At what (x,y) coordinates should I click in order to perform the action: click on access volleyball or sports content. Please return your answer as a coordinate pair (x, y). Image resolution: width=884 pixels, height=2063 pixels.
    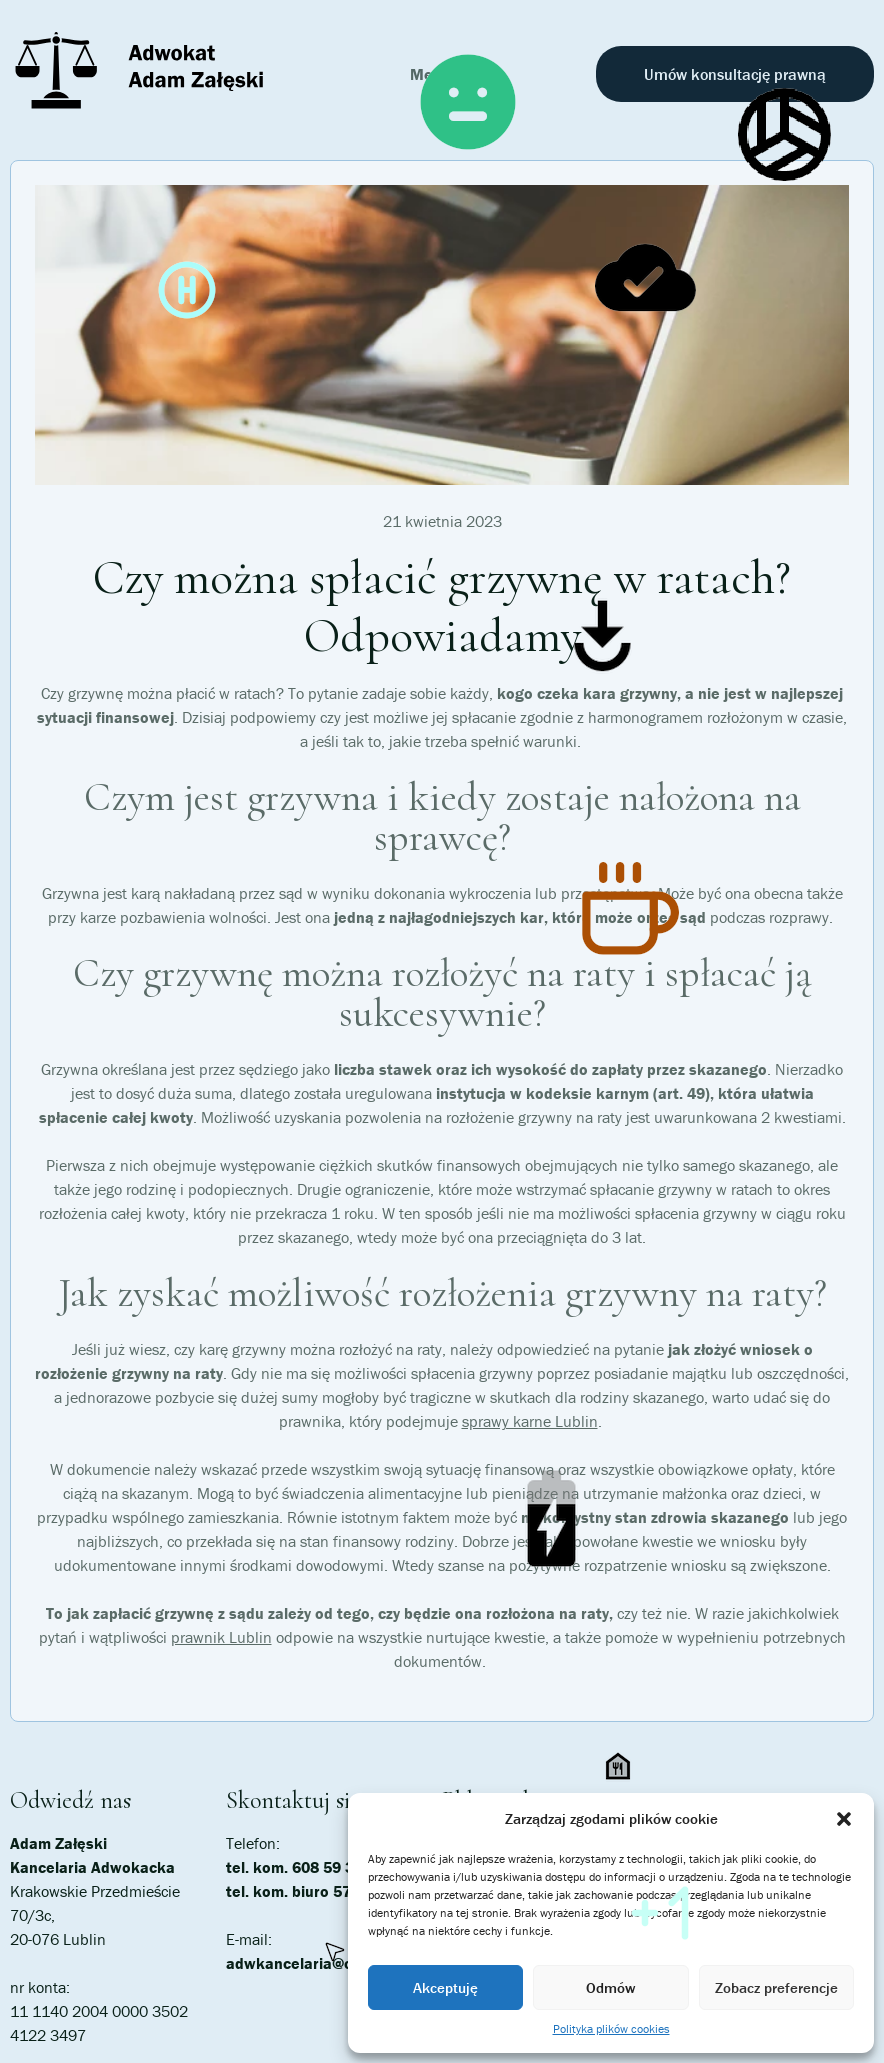
    Looking at the image, I should click on (784, 134).